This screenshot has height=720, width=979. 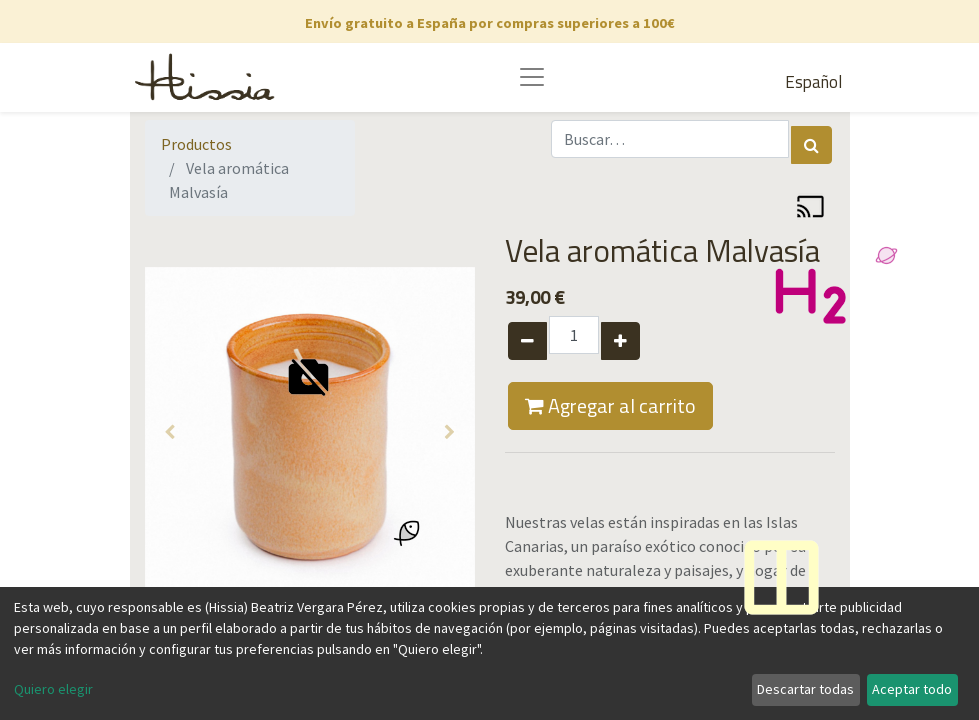 I want to click on split view horizontally, so click(x=781, y=577).